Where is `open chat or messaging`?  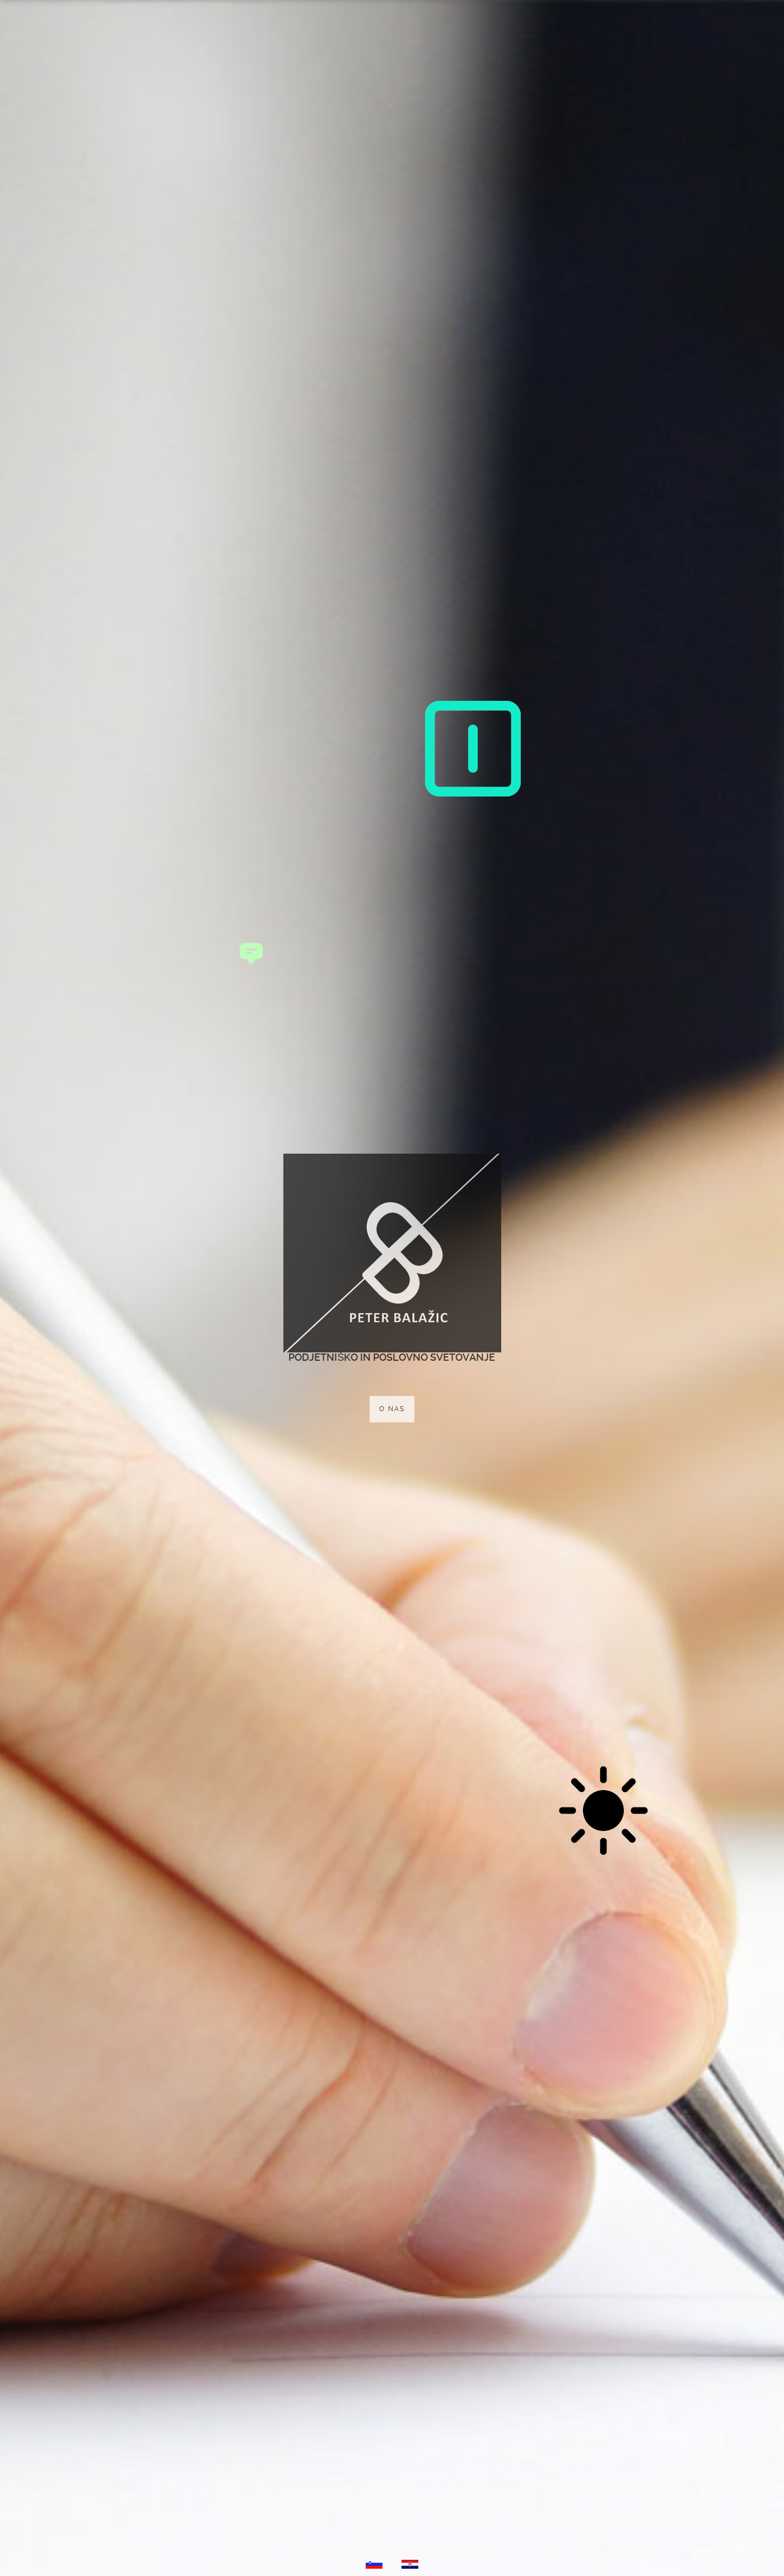
open chat or messaging is located at coordinates (251, 953).